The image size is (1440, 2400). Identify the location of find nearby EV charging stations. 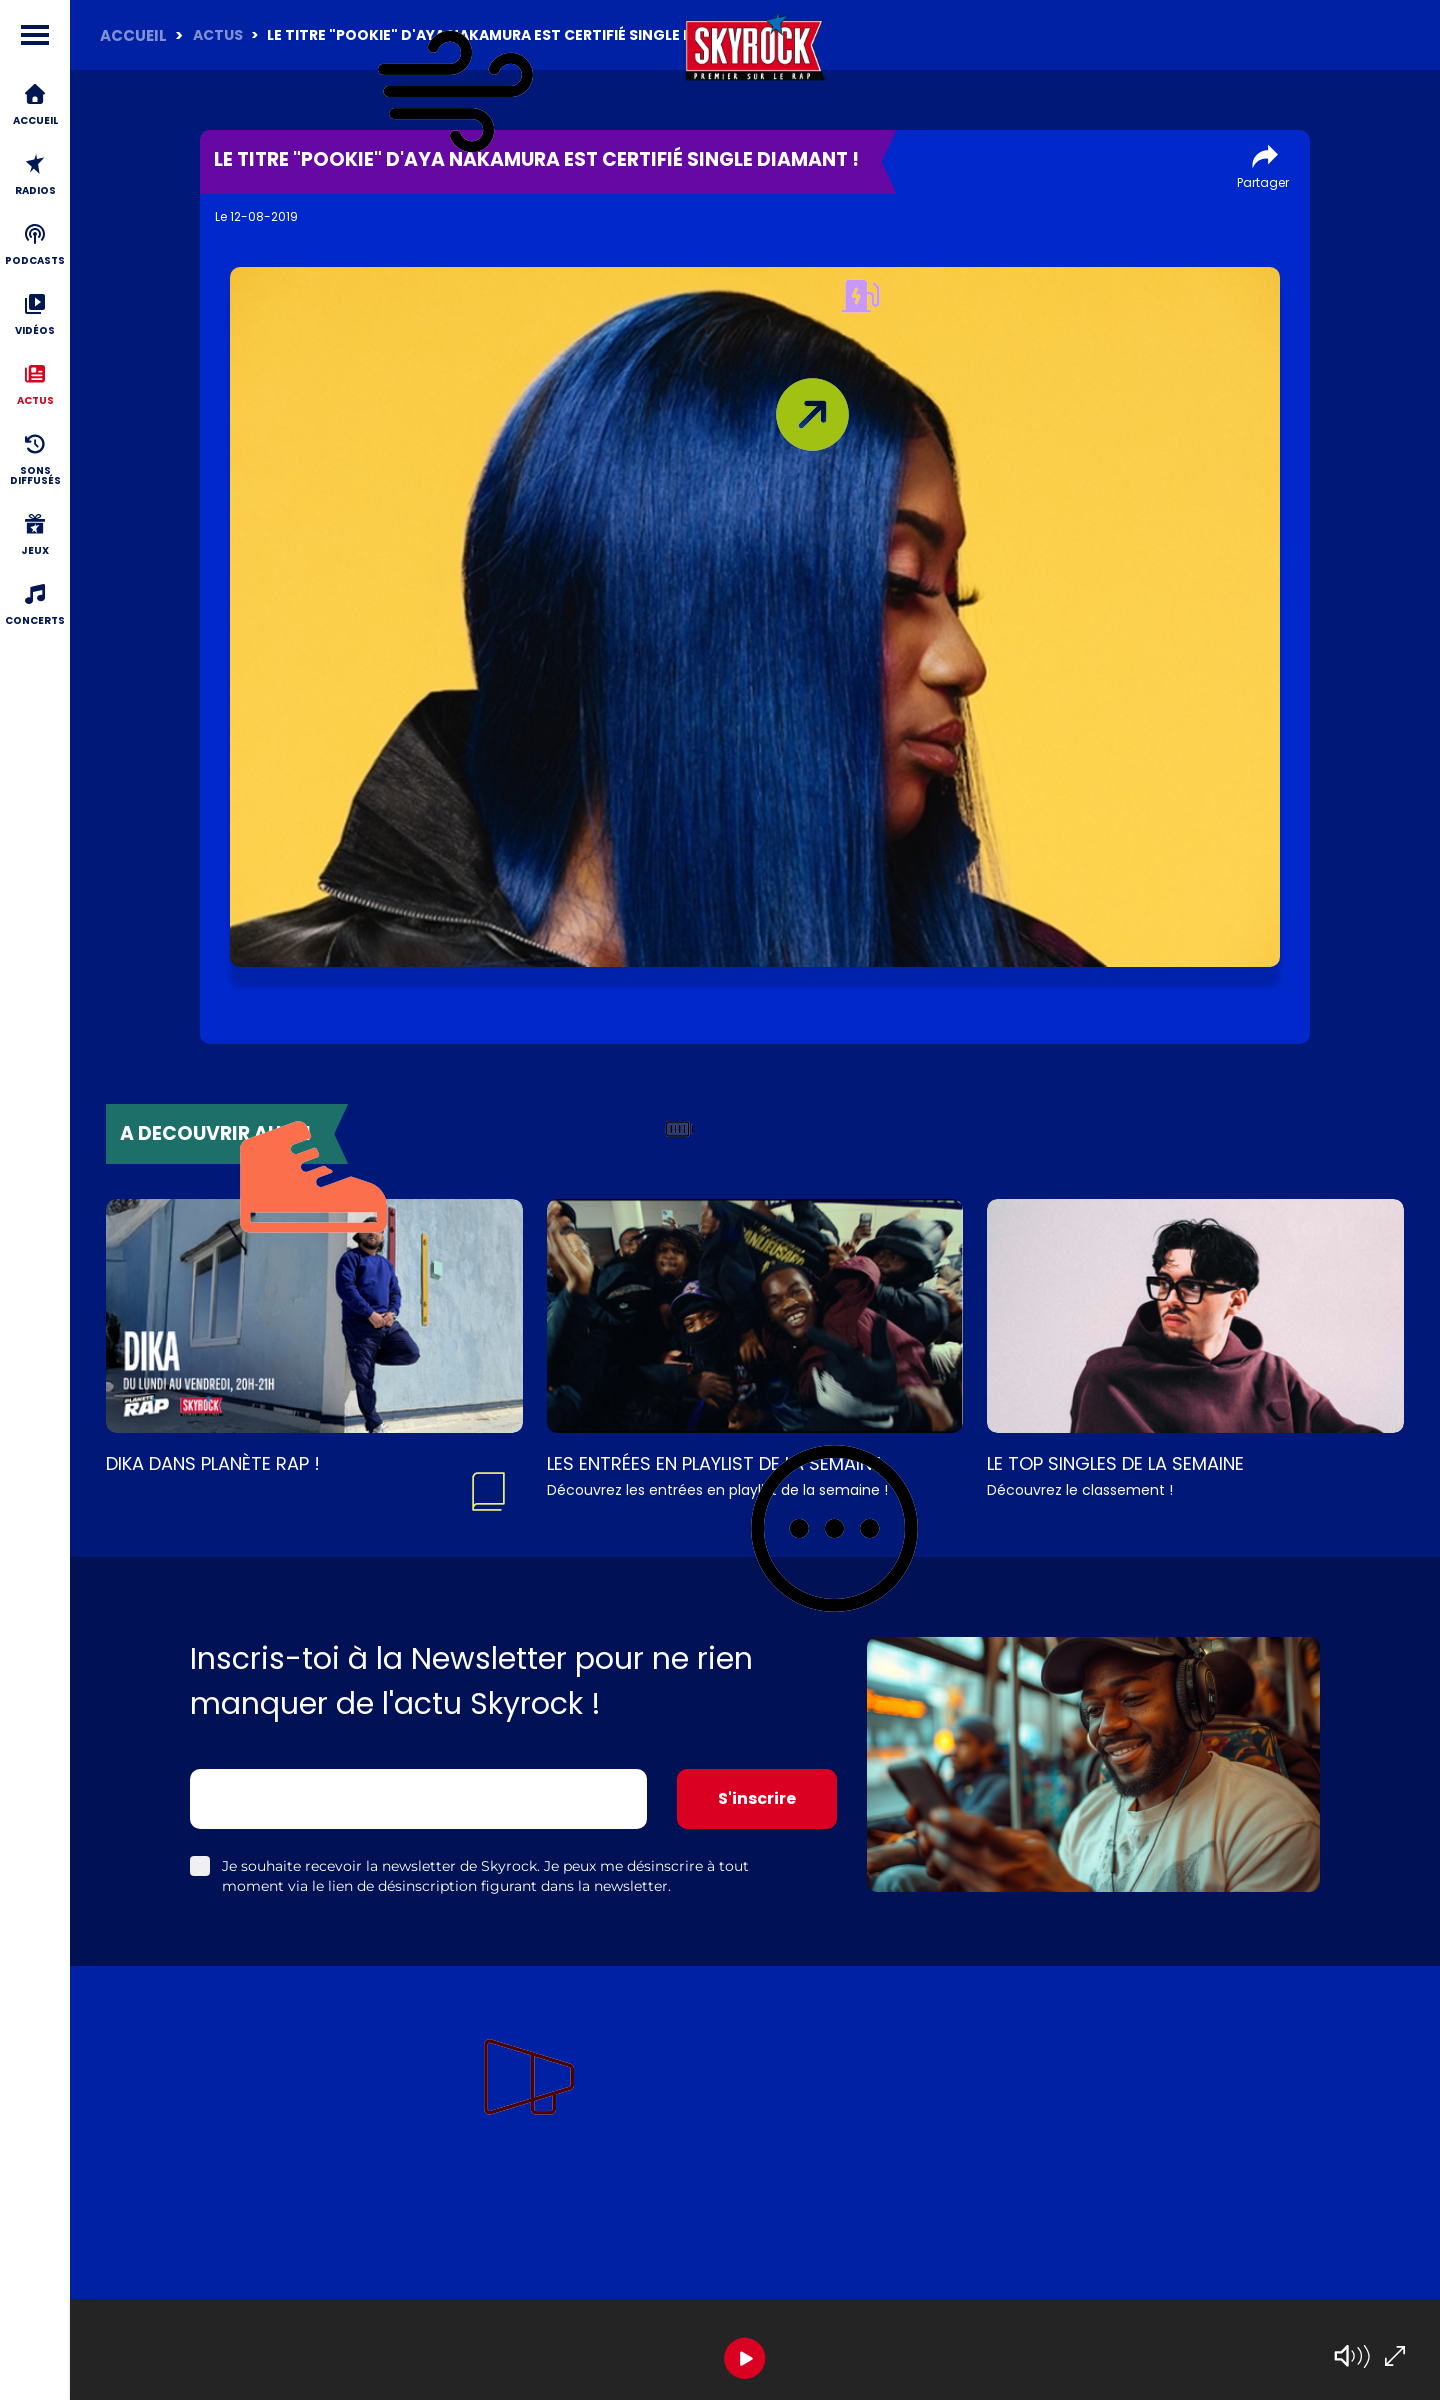
(859, 296).